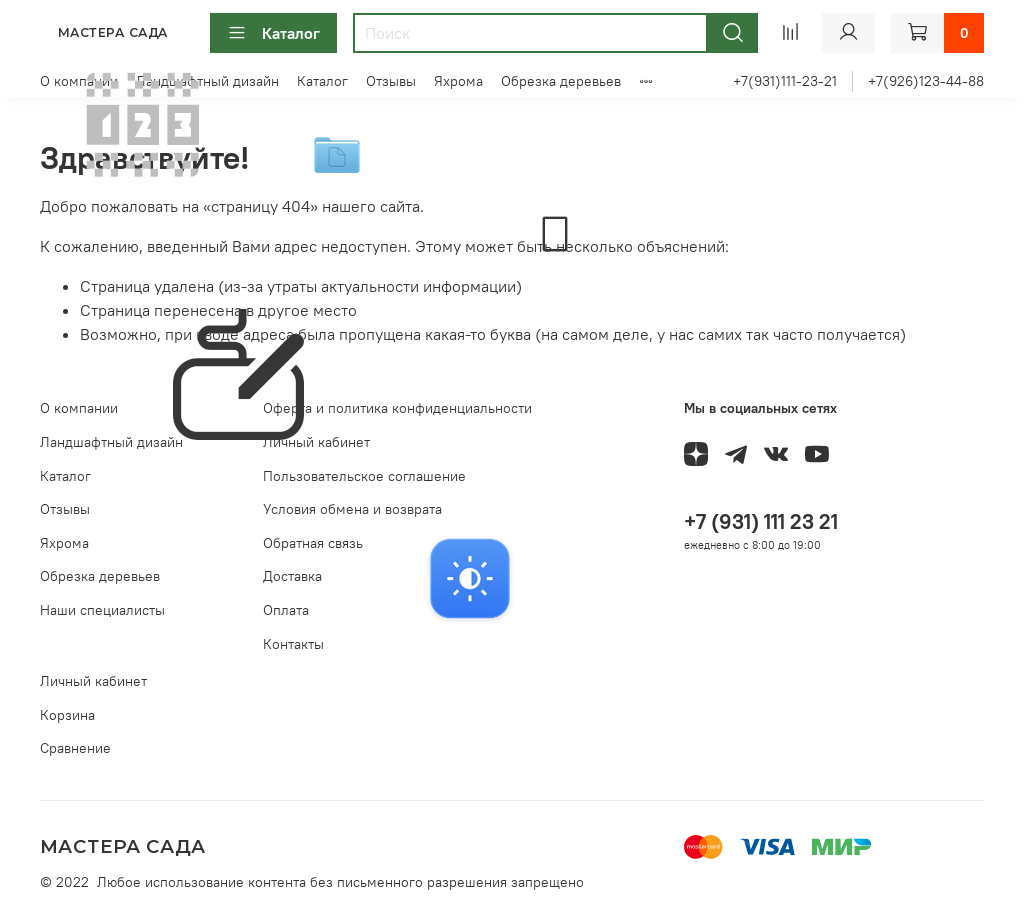 Image resolution: width=1024 pixels, height=904 pixels. Describe the element at coordinates (337, 155) in the screenshot. I see `open your documents folder` at that location.